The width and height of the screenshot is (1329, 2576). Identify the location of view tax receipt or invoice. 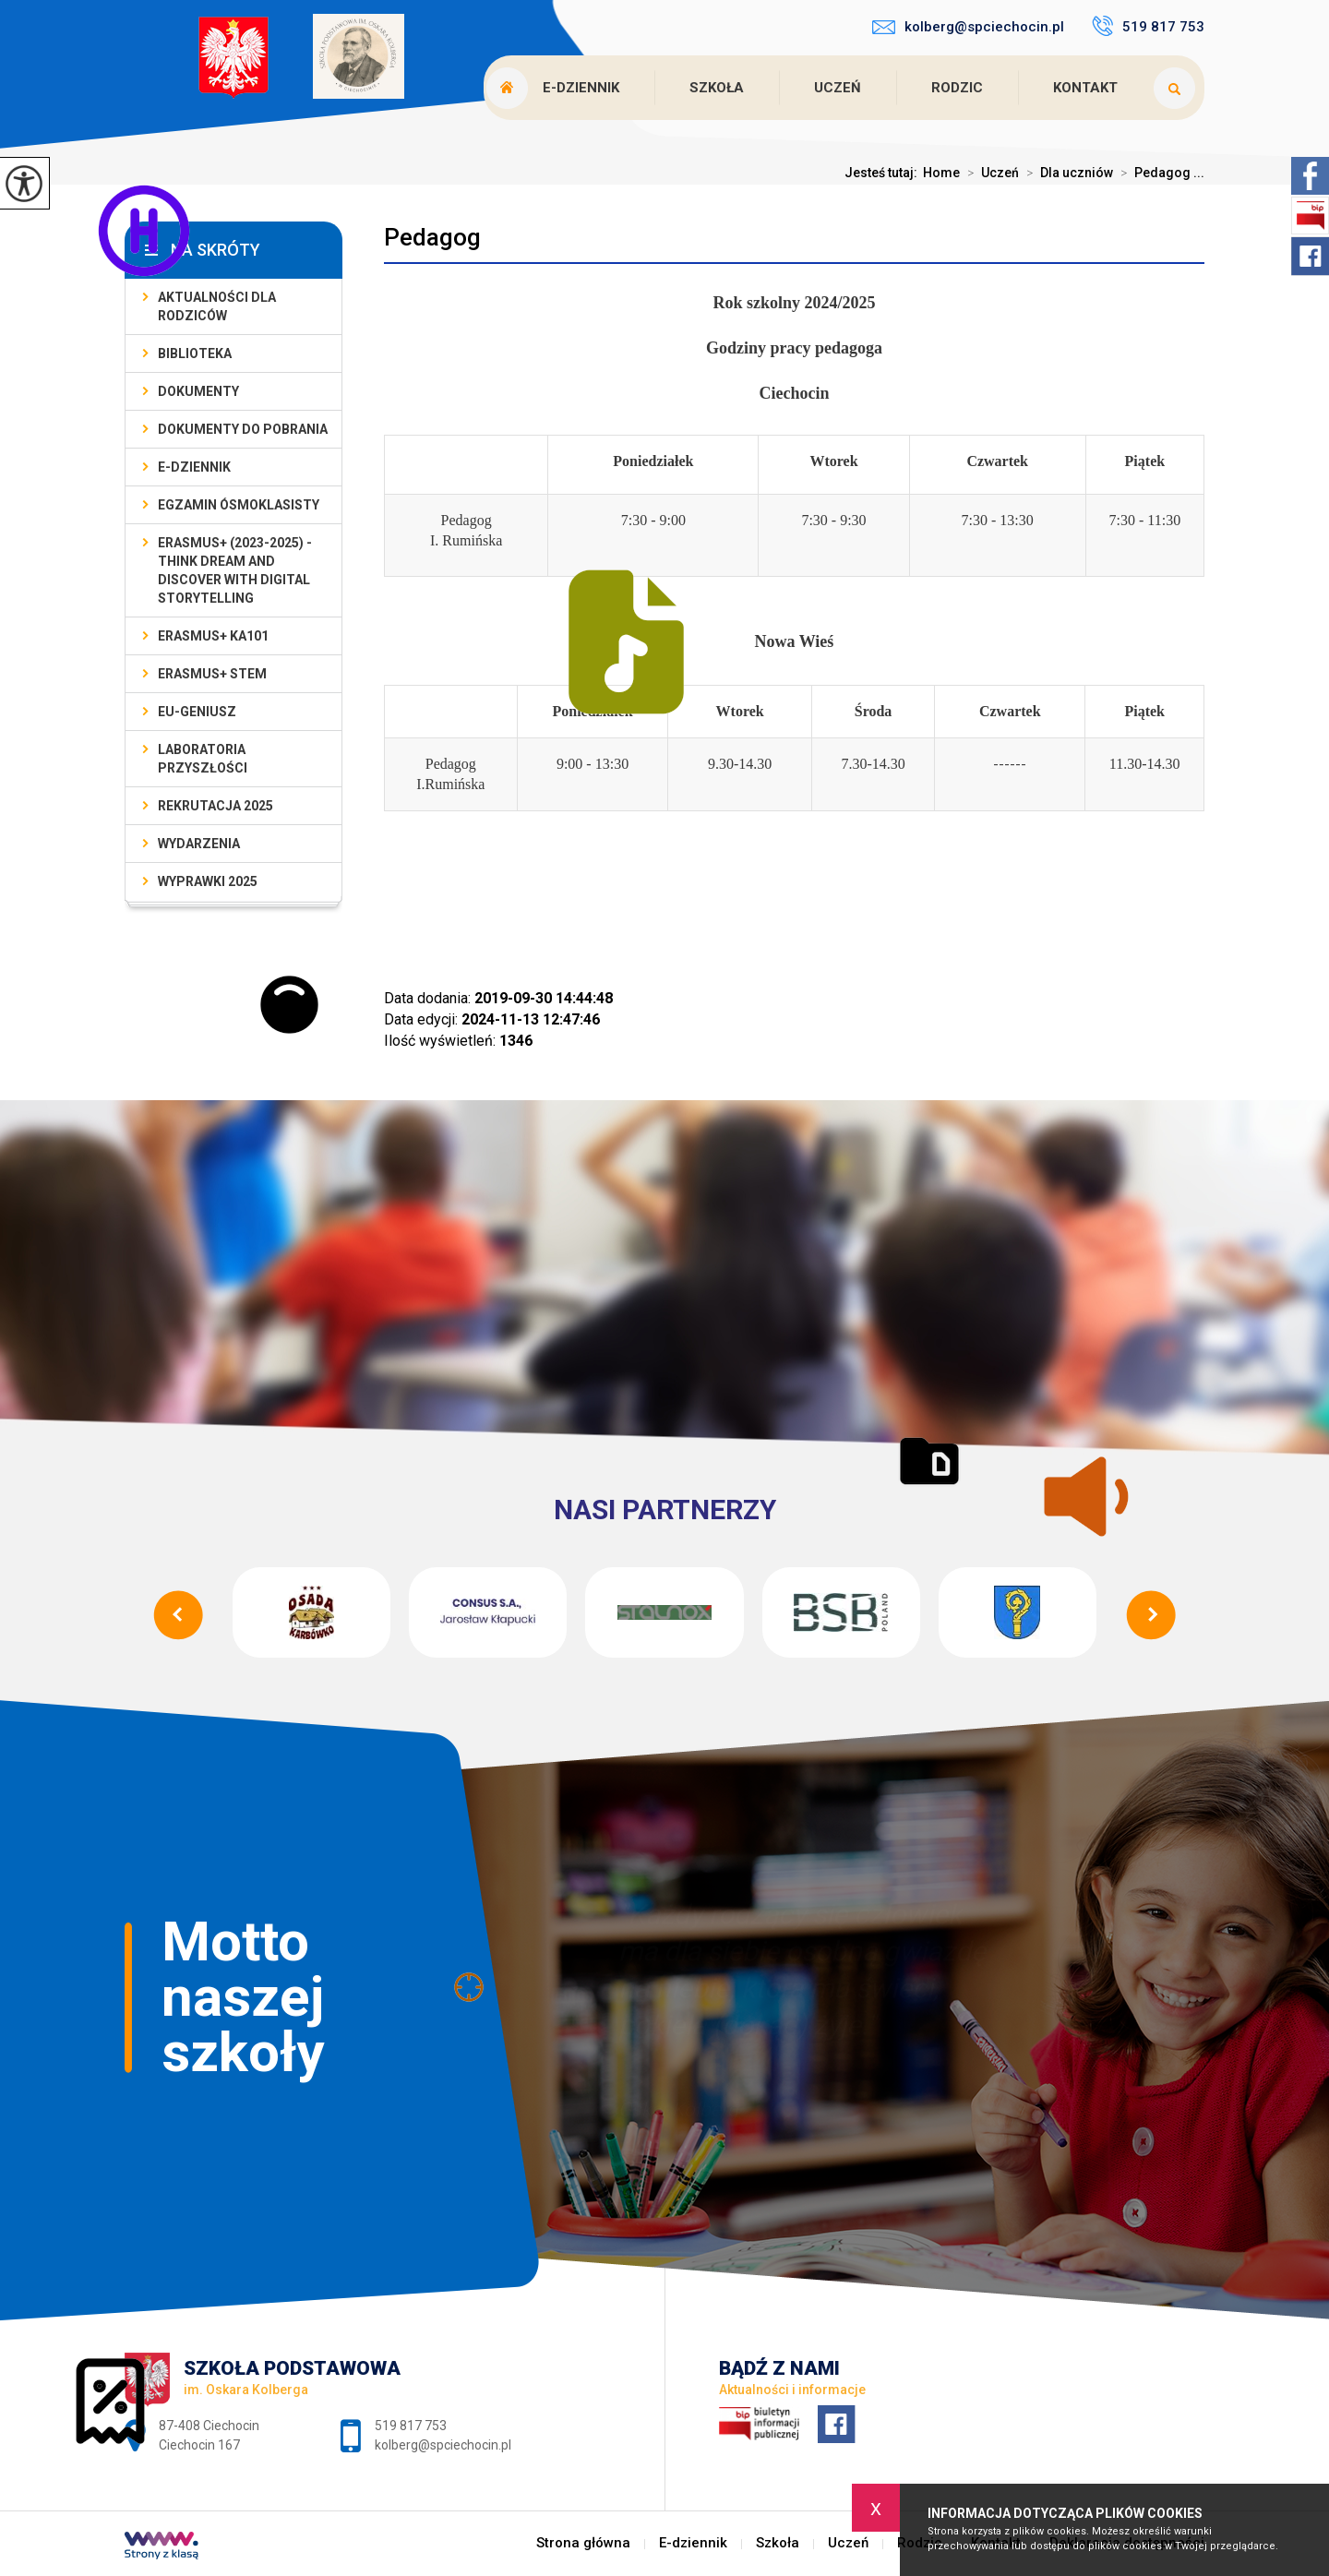
(110, 2401).